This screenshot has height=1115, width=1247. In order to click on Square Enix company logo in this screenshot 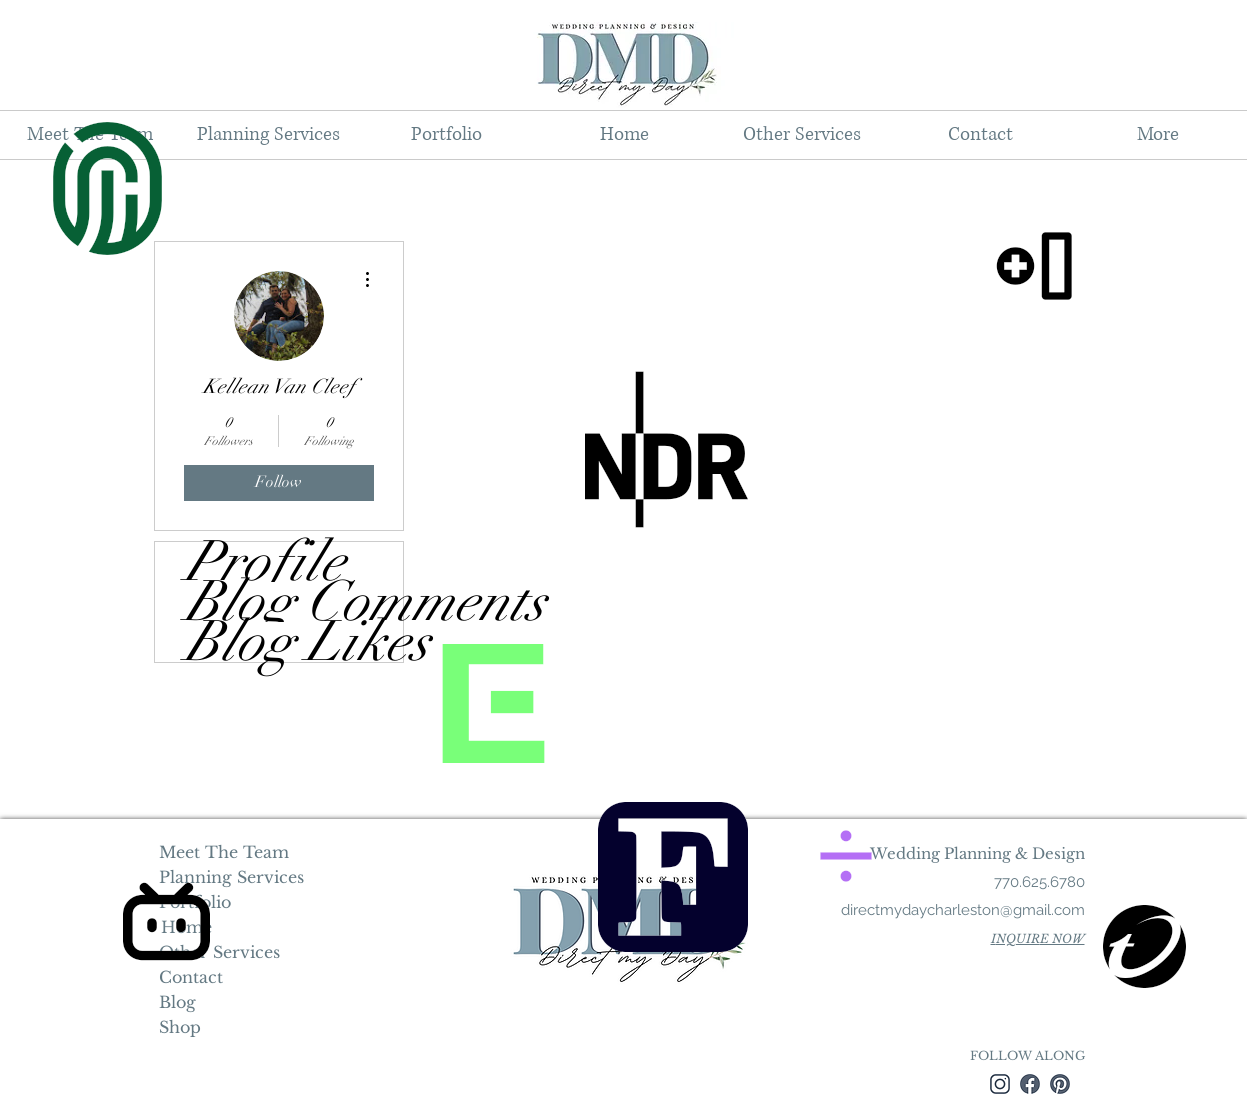, I will do `click(493, 703)`.